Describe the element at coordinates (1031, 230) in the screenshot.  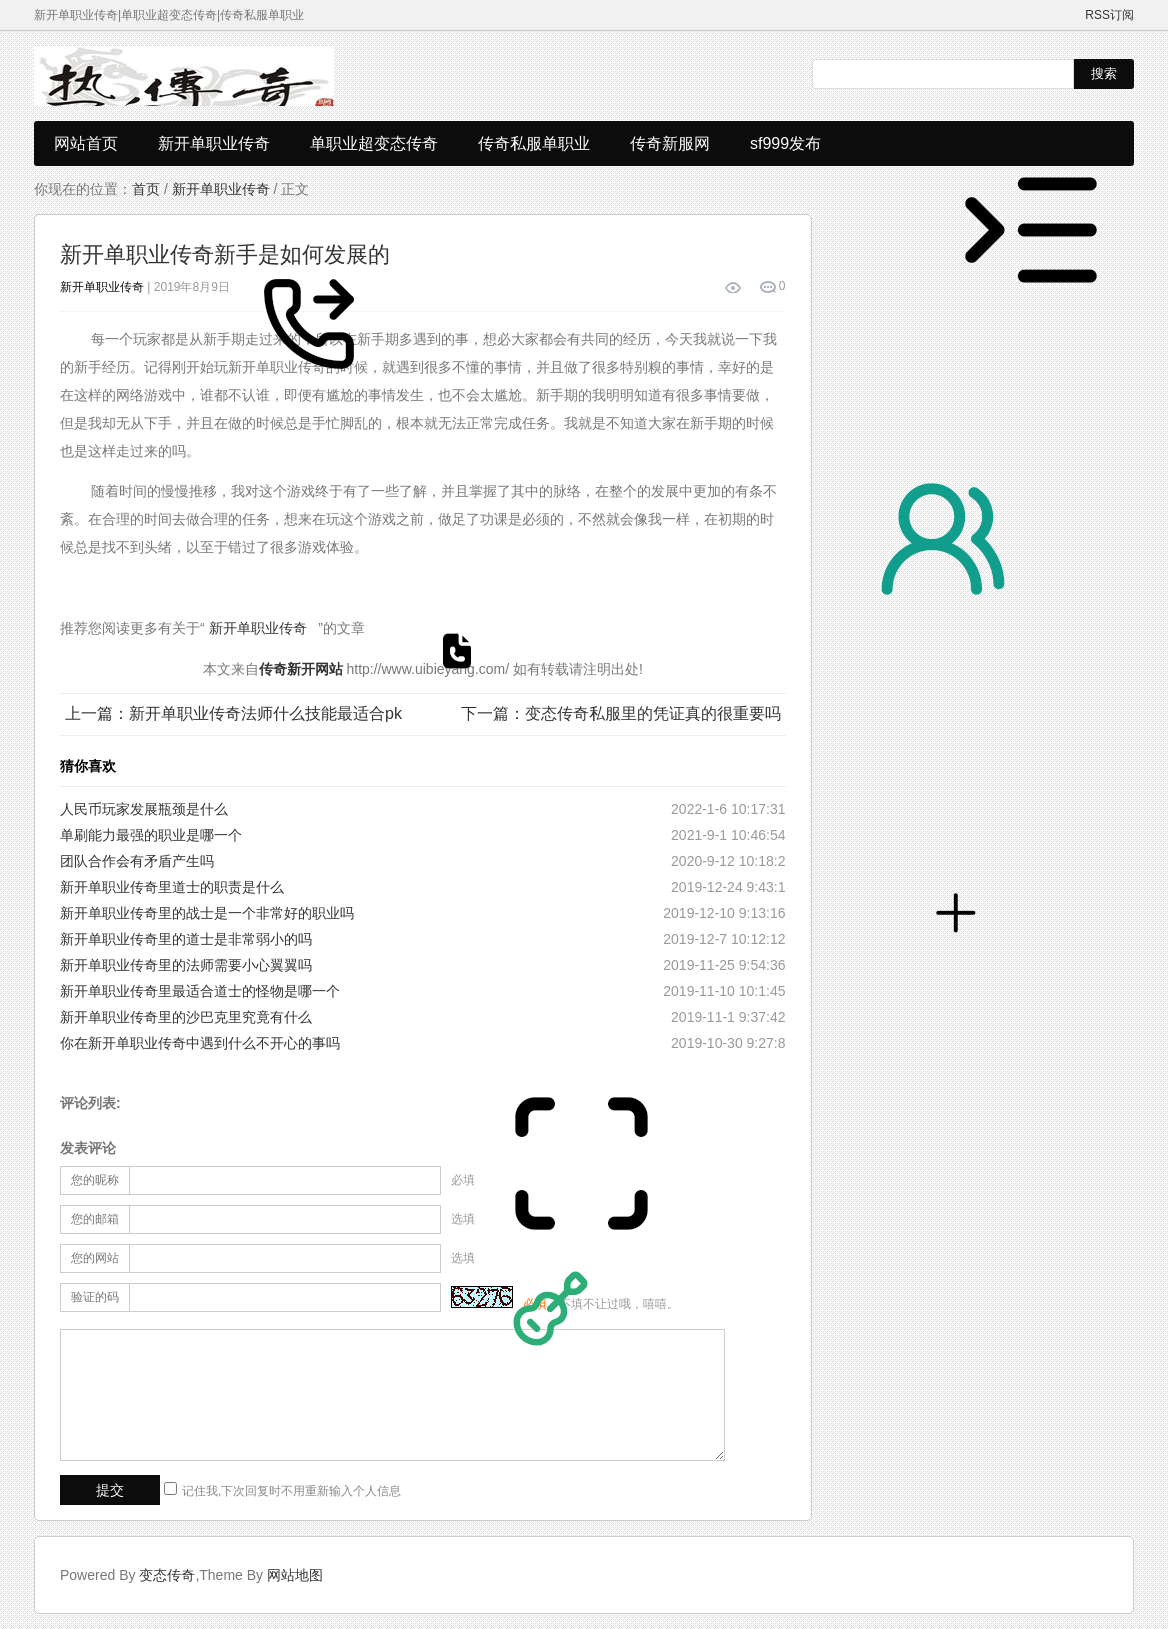
I see `increase list indentation` at that location.